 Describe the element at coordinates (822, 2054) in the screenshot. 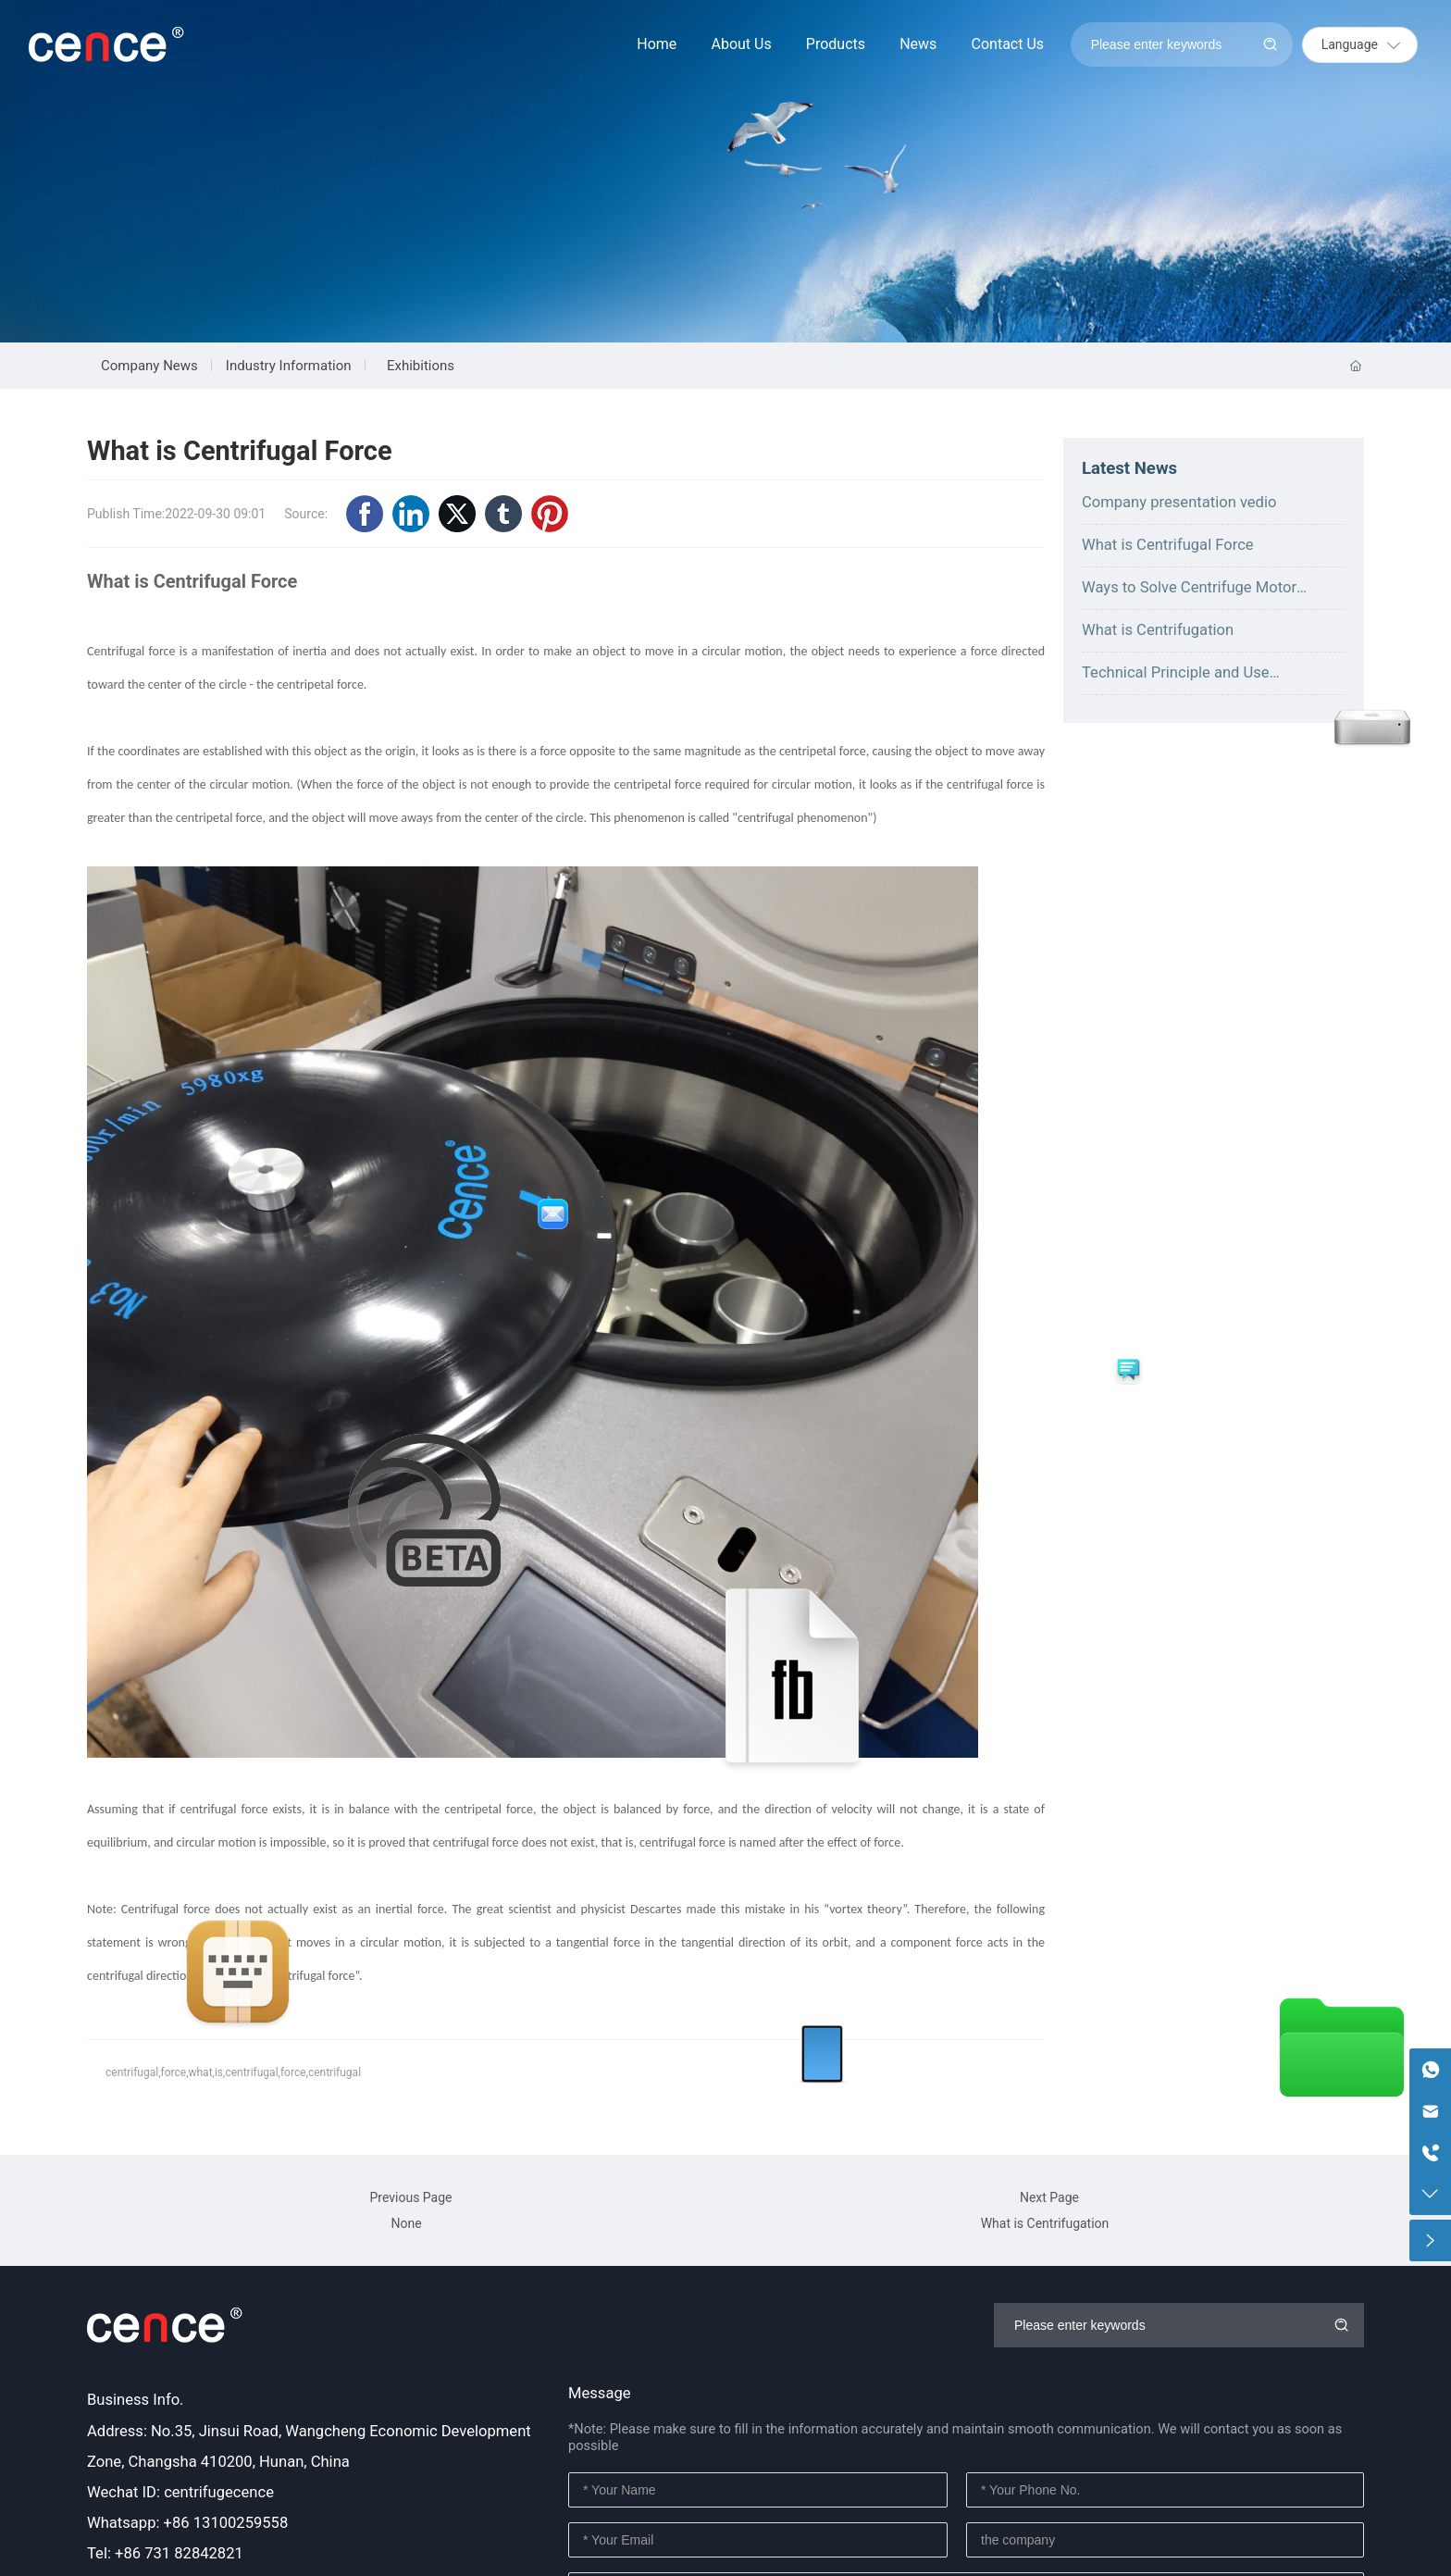

I see `iPad Air device icon` at that location.